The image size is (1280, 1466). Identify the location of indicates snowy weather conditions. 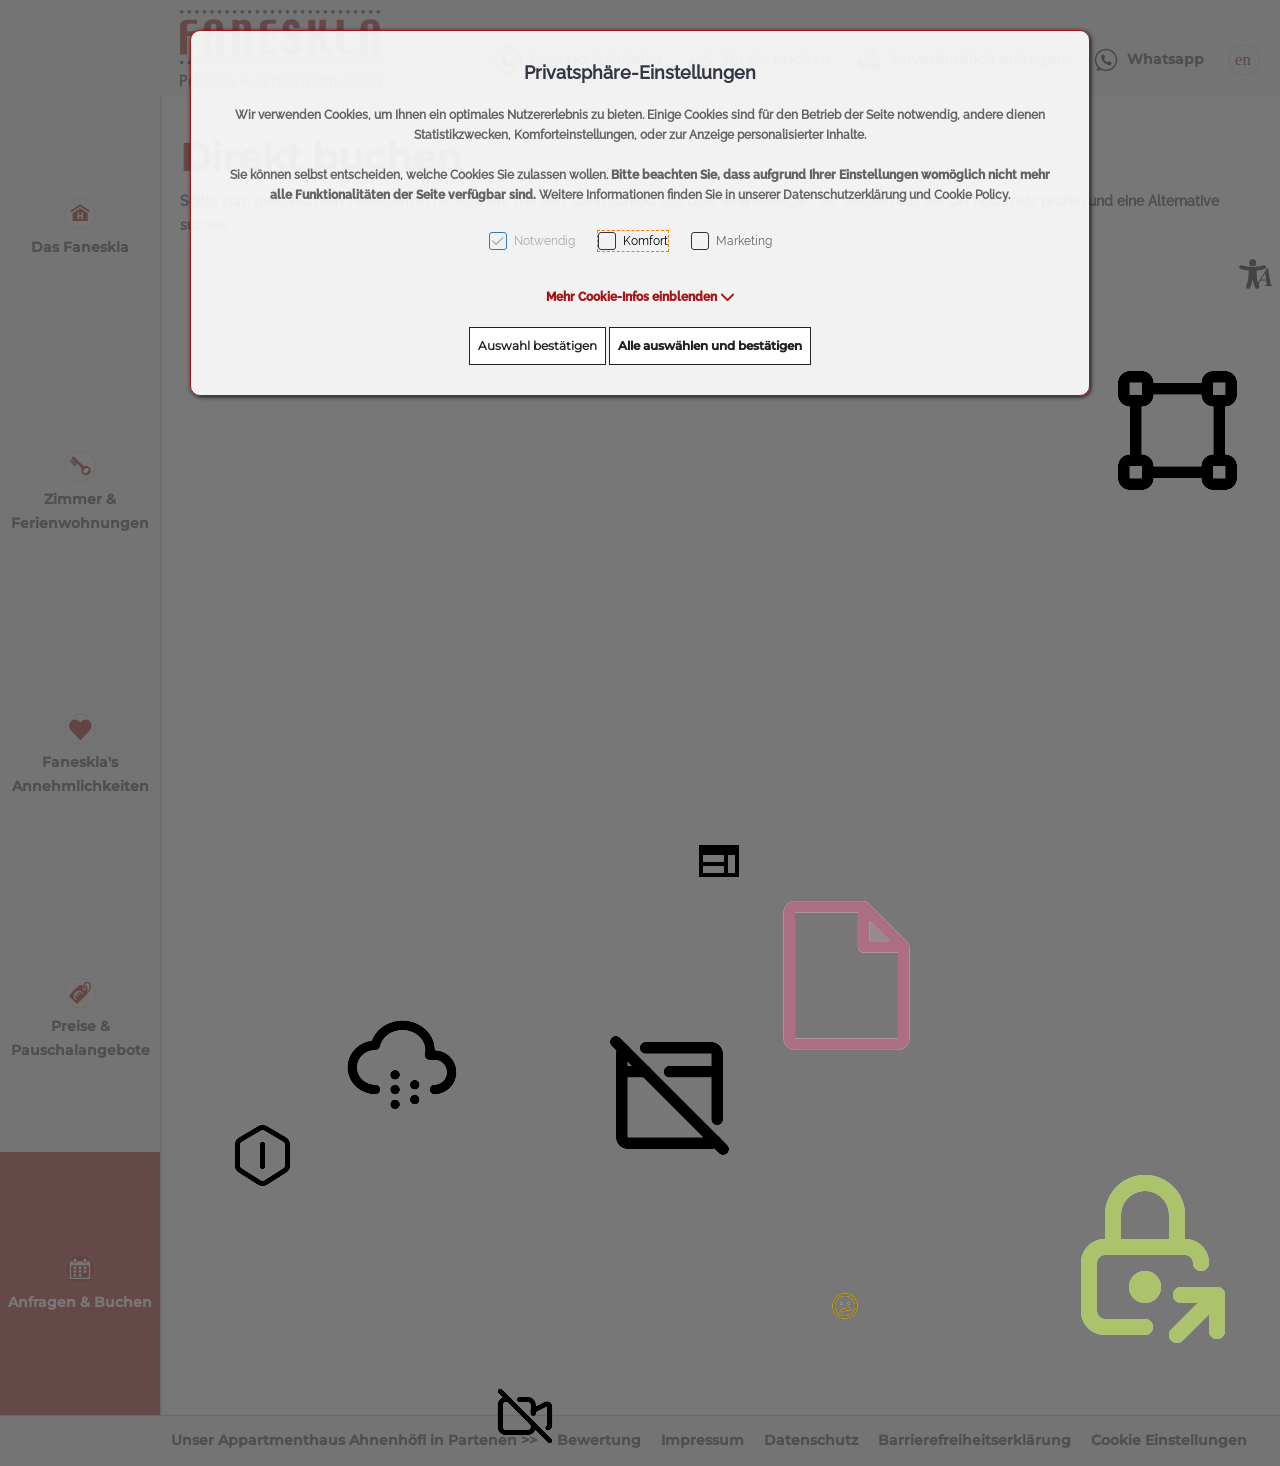
(400, 1060).